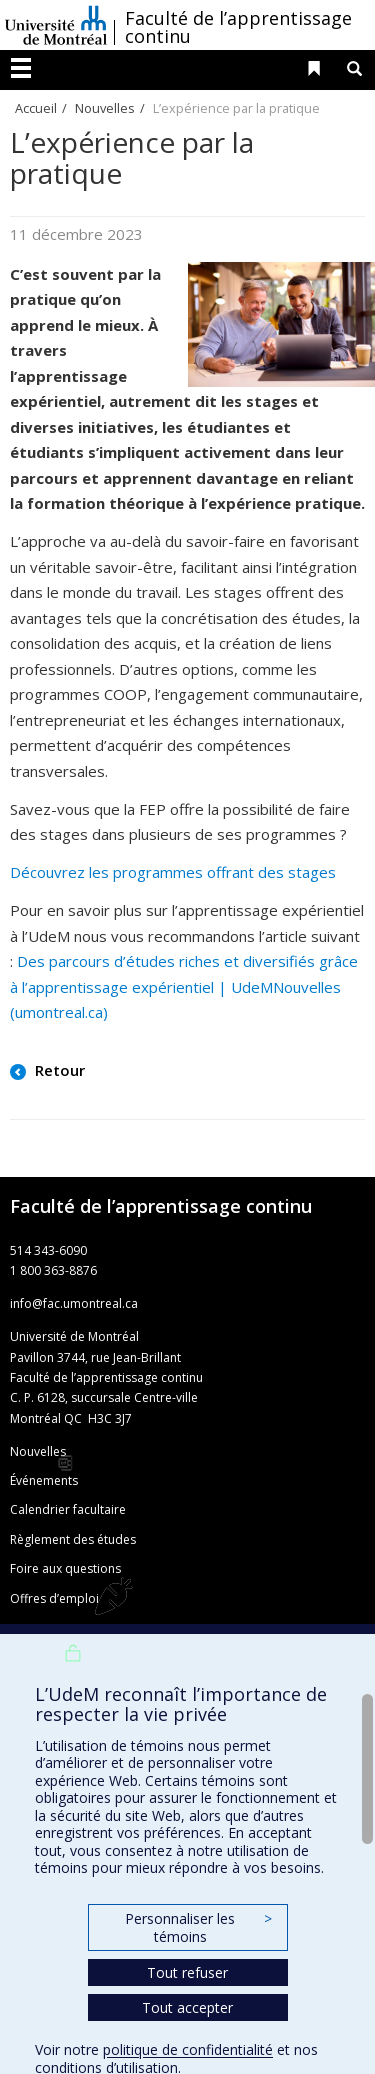 The width and height of the screenshot is (375, 2074). Describe the element at coordinates (73, 1654) in the screenshot. I see `unlock or access secured content` at that location.